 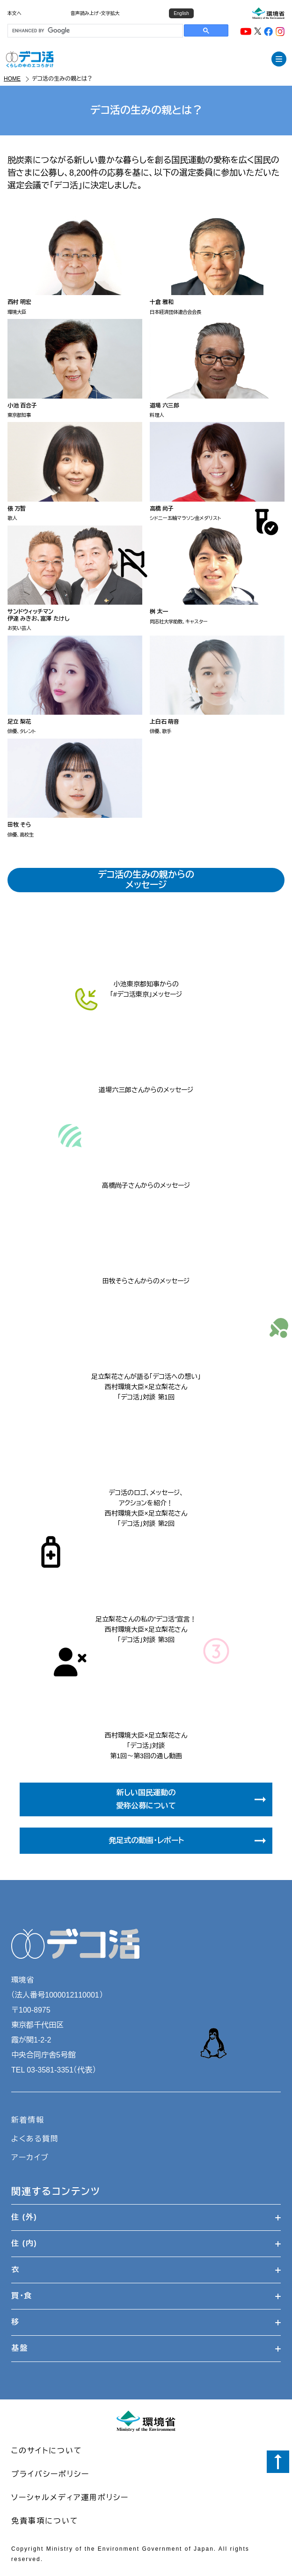 I want to click on disable flag or marker, so click(x=132, y=563).